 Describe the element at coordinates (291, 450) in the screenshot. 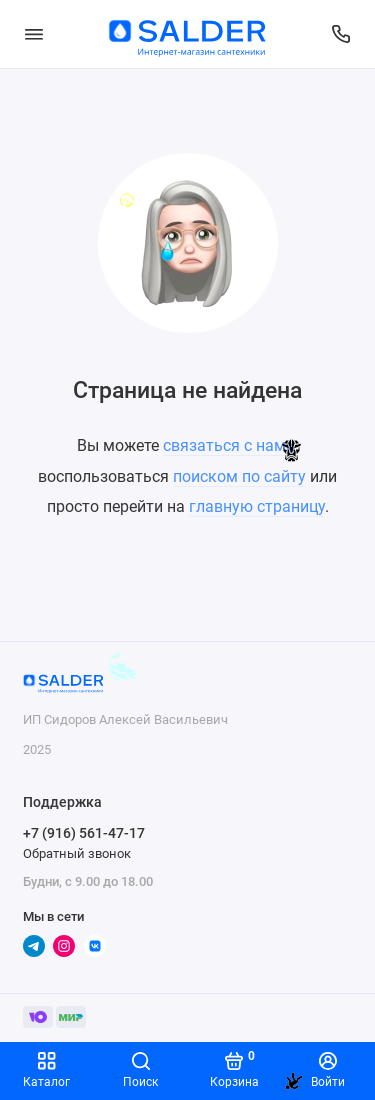

I see `select mech or robot character` at that location.